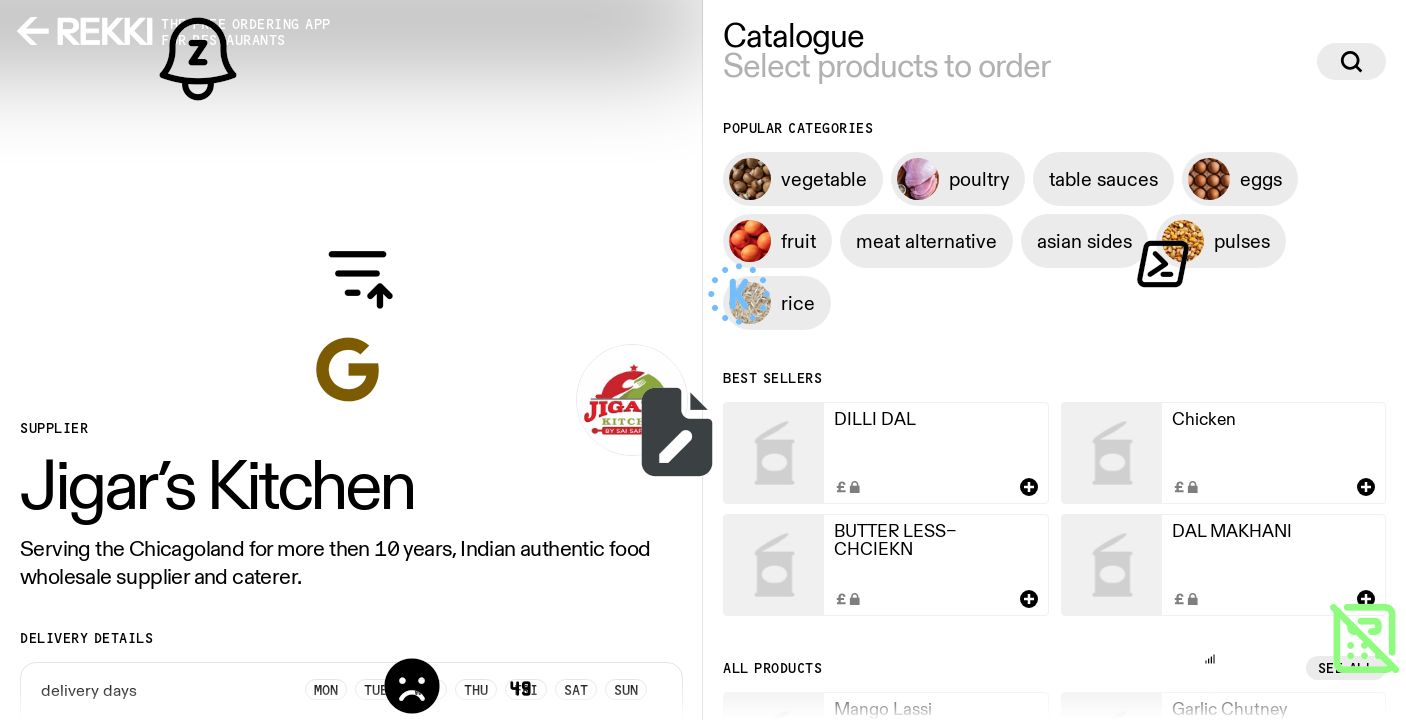 The image size is (1406, 720). Describe the element at coordinates (1364, 638) in the screenshot. I see `calculator function disabled` at that location.